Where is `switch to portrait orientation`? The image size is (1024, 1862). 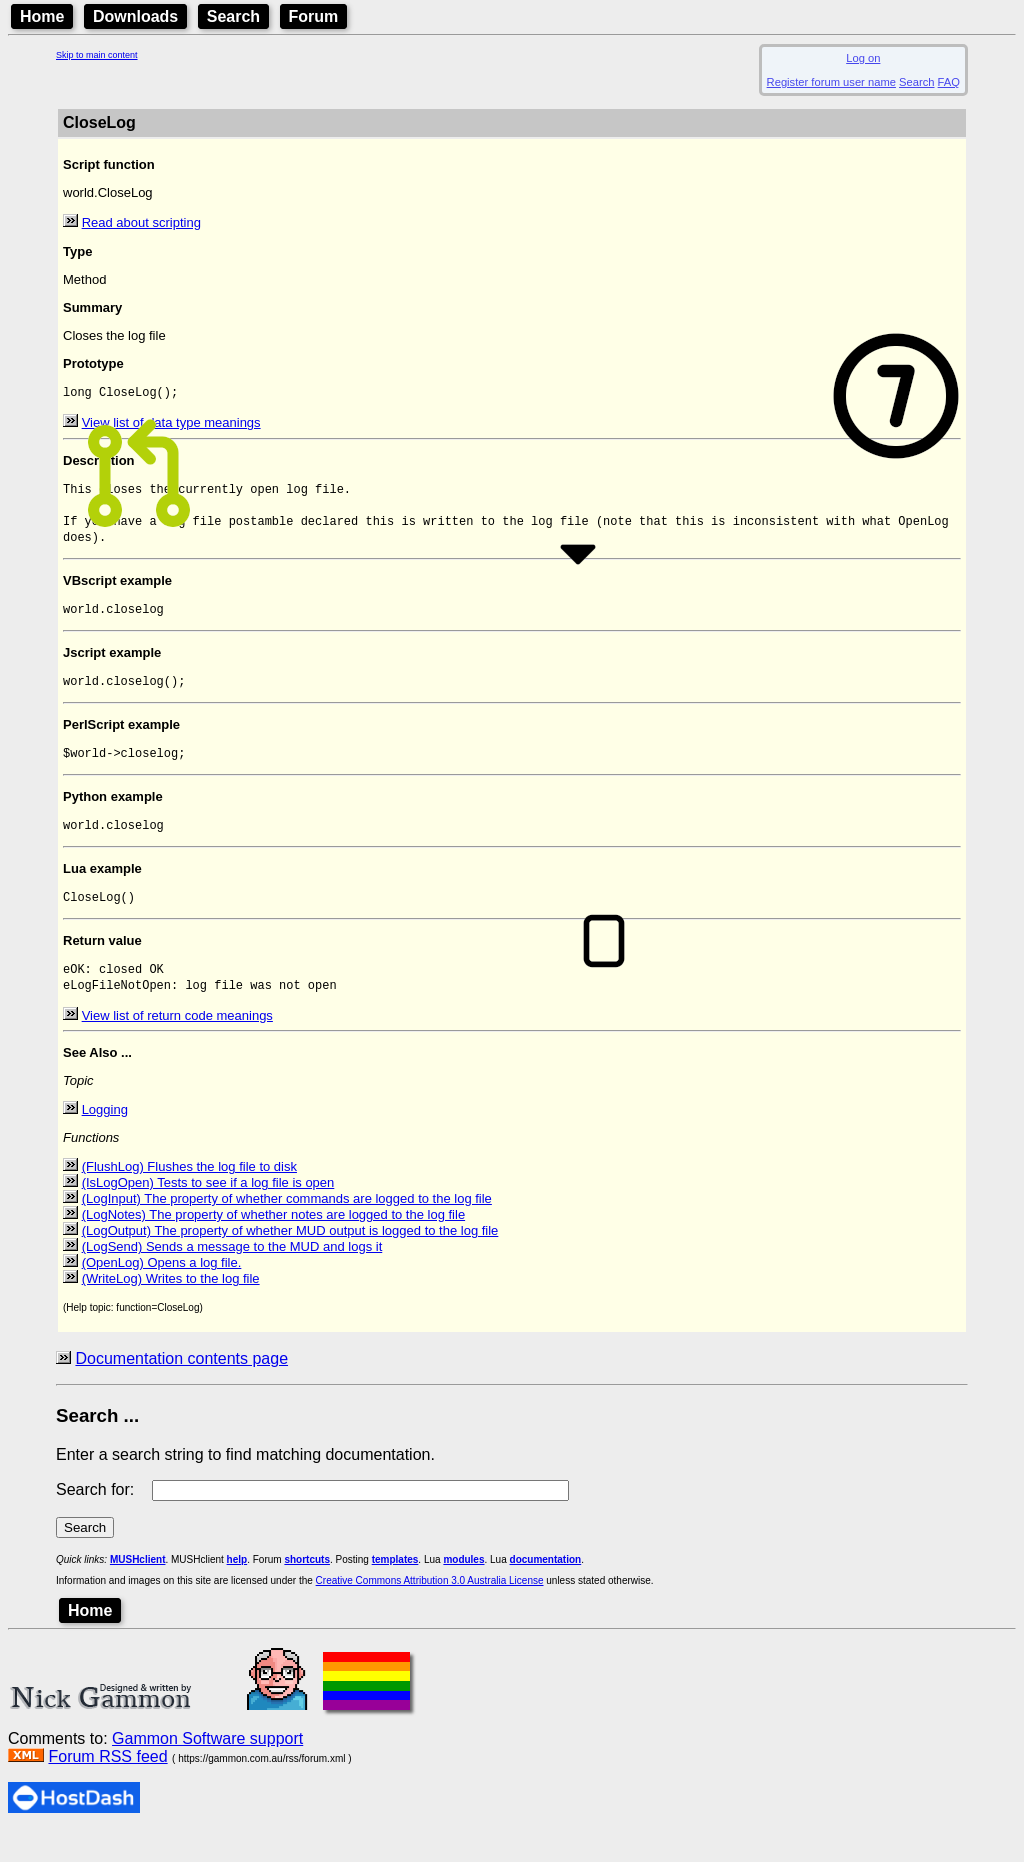
switch to portrait orientation is located at coordinates (604, 941).